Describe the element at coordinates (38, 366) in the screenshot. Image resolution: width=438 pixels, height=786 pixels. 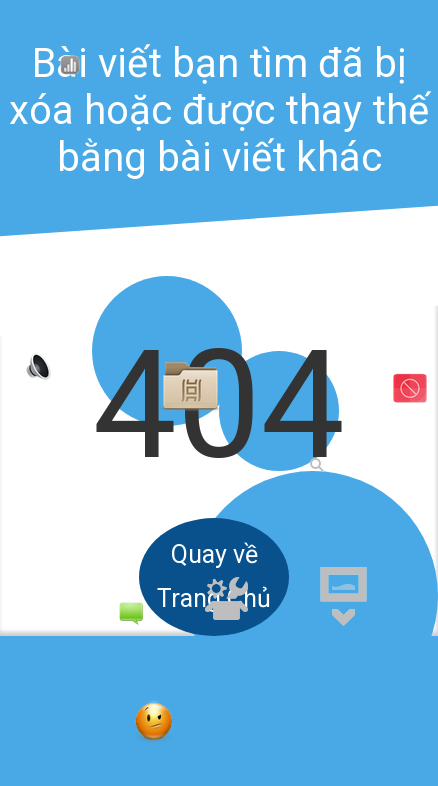
I see `adjust speaker or audio output settings` at that location.